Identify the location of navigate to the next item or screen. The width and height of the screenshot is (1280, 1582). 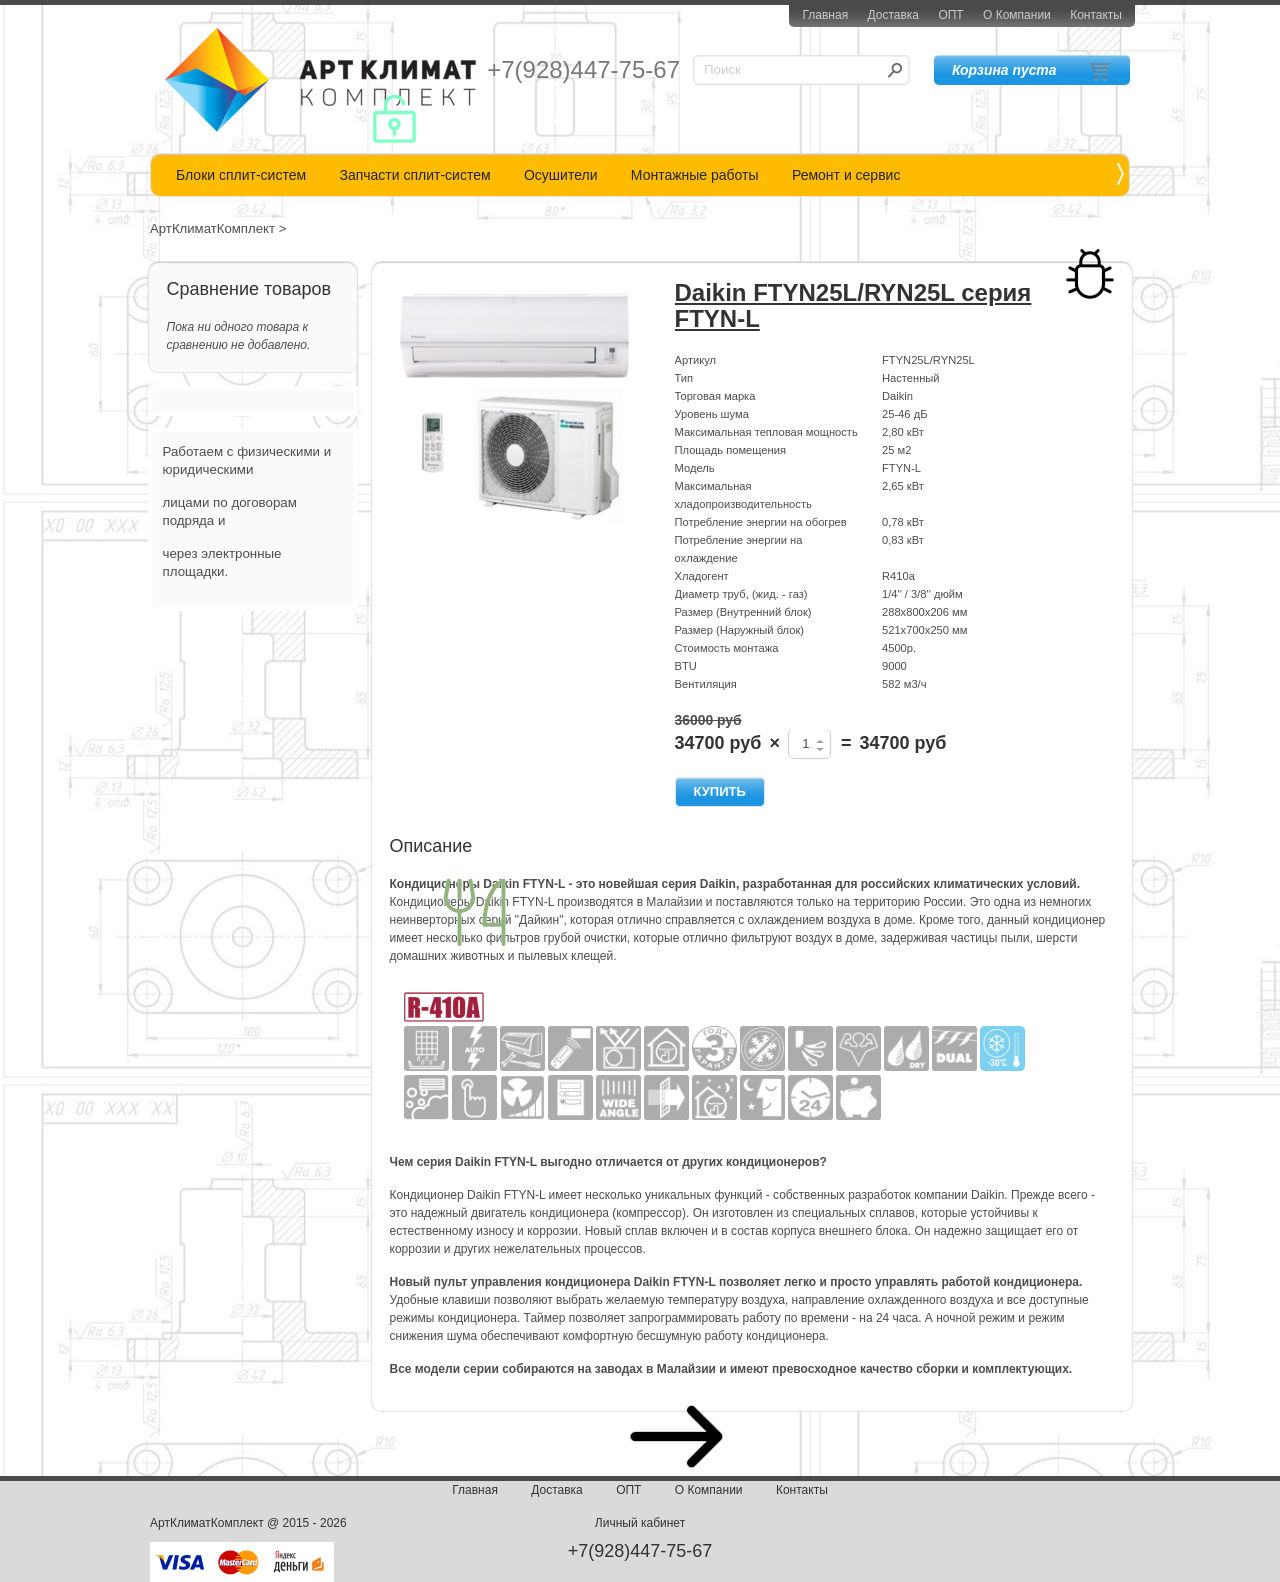
(677, 1436).